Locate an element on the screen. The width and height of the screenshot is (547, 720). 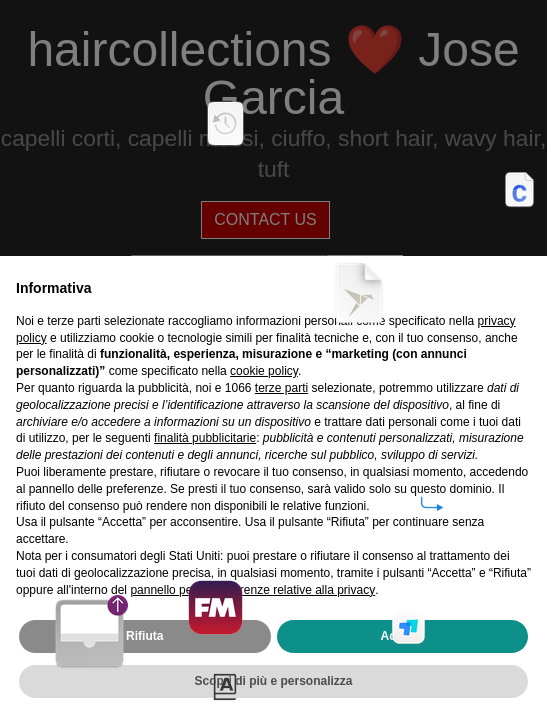
open the dictionary app is located at coordinates (225, 687).